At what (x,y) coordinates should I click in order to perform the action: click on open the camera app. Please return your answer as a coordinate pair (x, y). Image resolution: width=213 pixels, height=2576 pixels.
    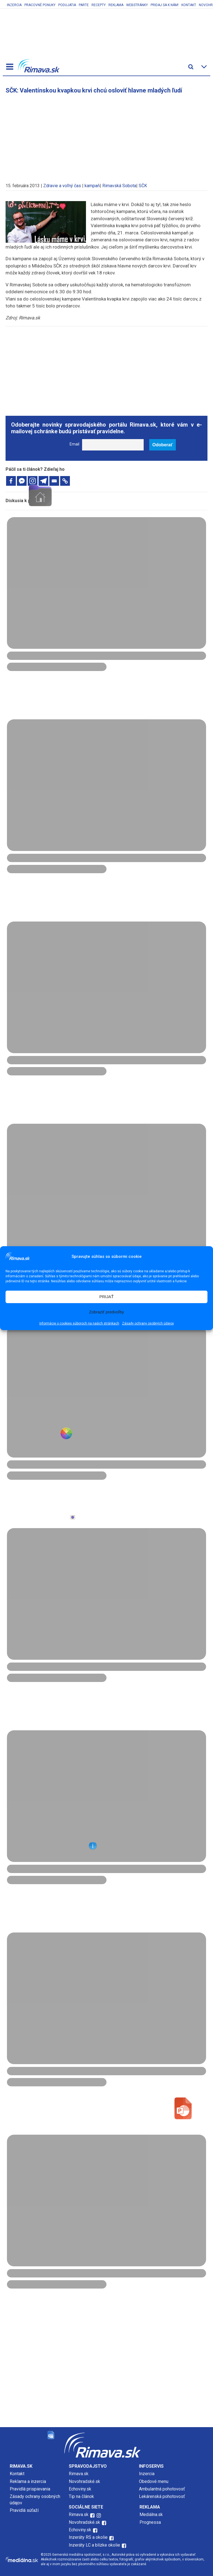
    Looking at the image, I should click on (73, 1517).